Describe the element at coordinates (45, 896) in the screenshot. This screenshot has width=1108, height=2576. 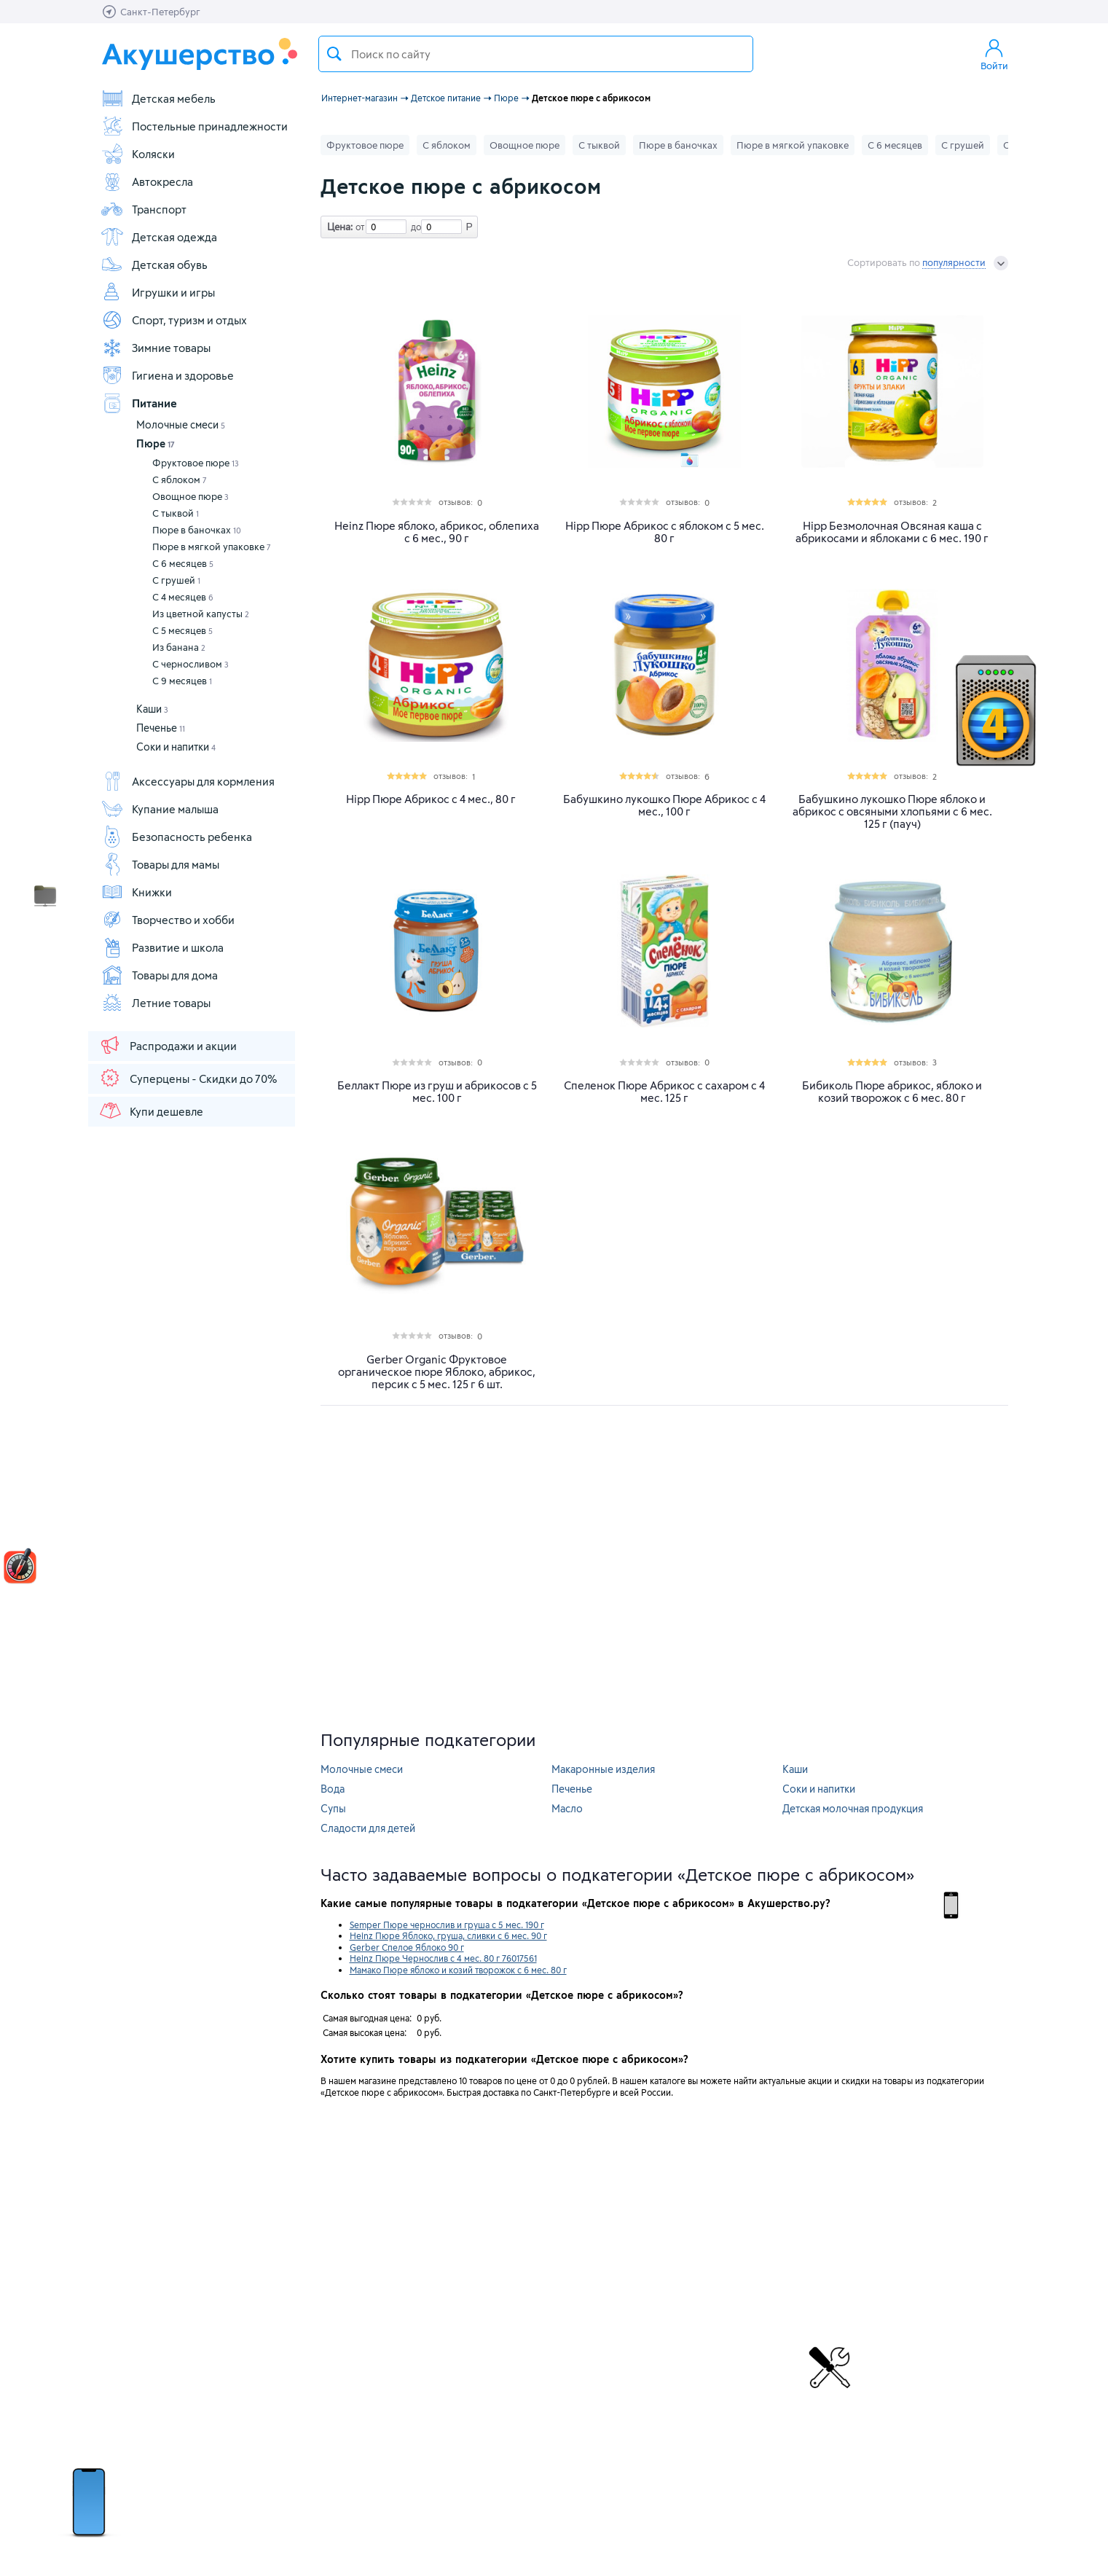
I see `access files stored on a remote server` at that location.